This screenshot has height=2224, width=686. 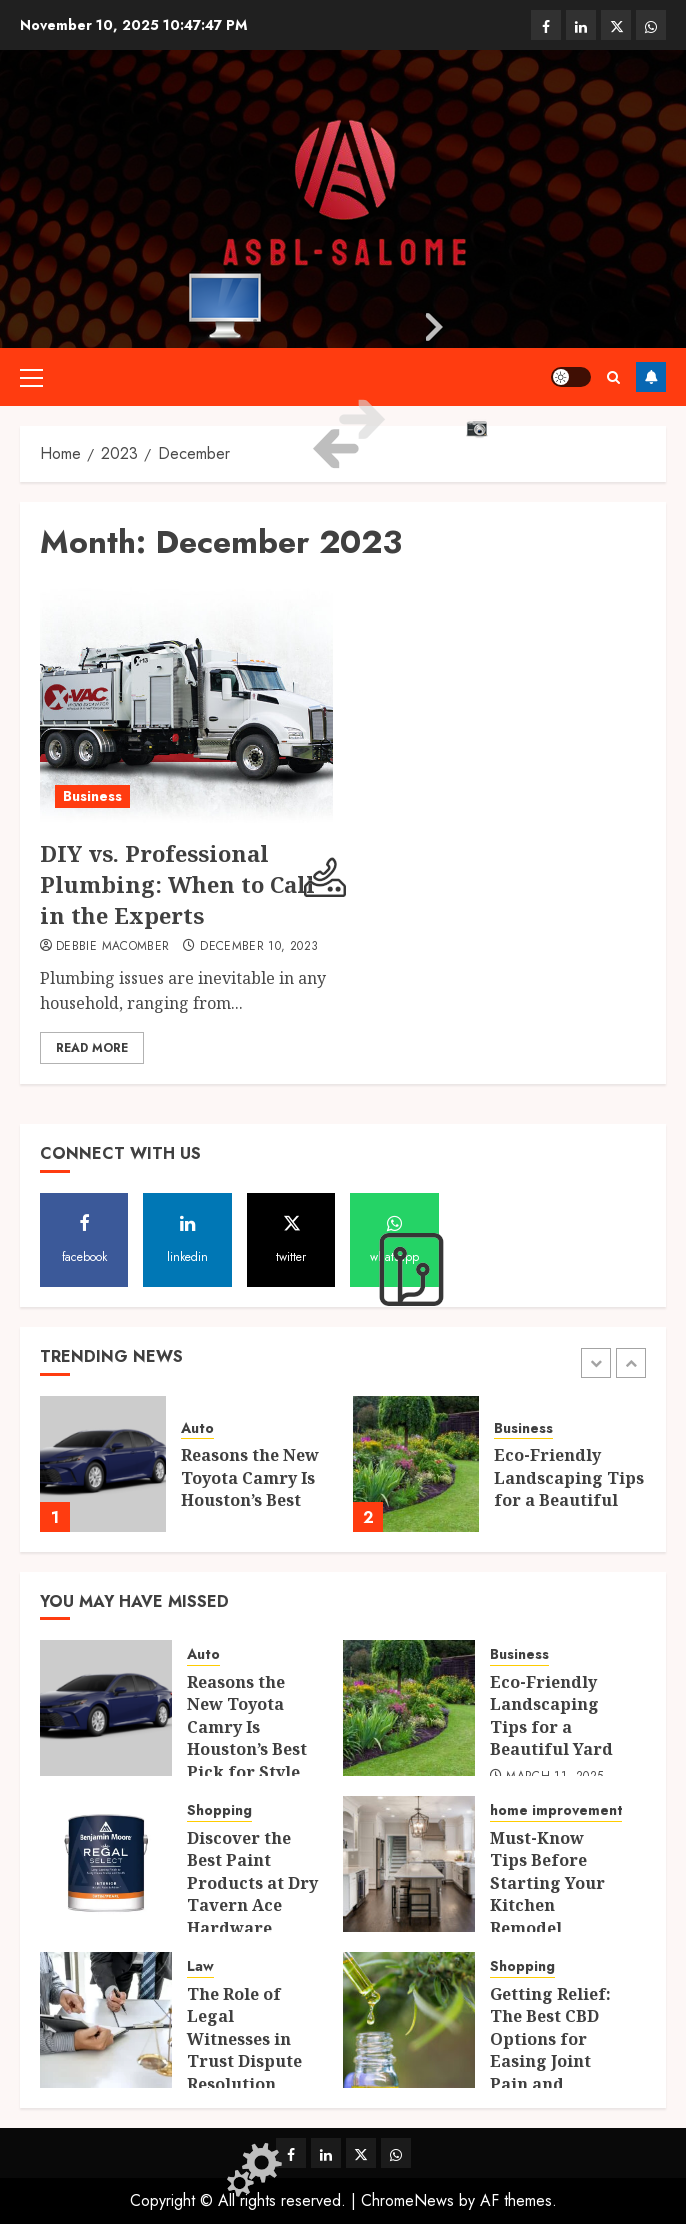 I want to click on indicates network data being received, so click(x=349, y=434).